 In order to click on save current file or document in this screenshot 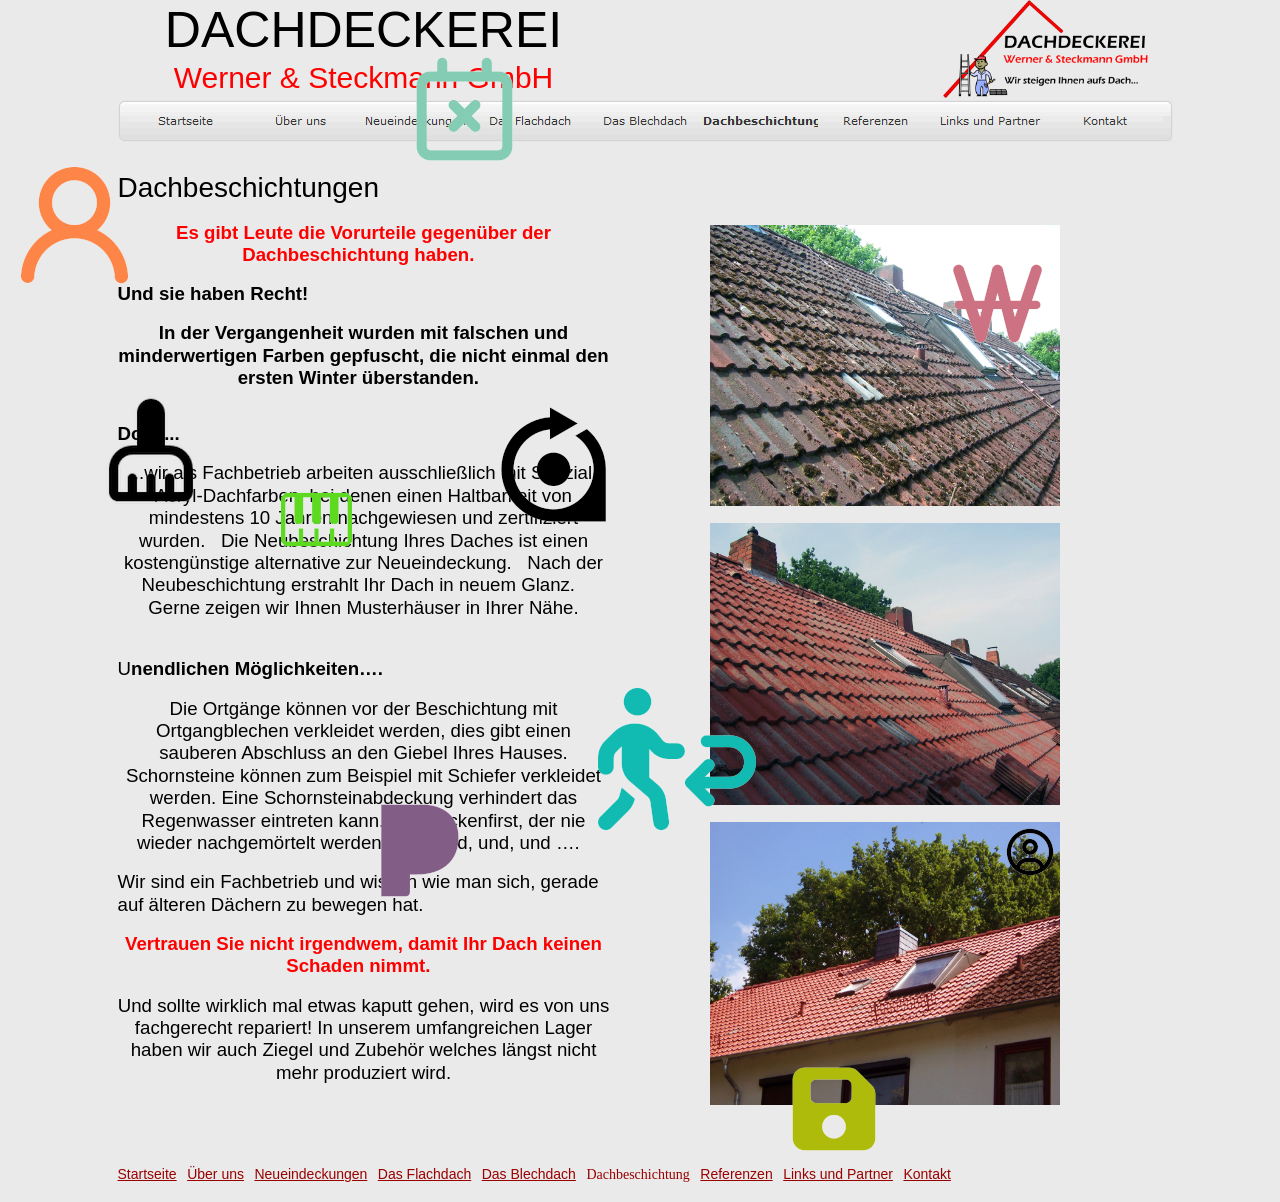, I will do `click(834, 1109)`.